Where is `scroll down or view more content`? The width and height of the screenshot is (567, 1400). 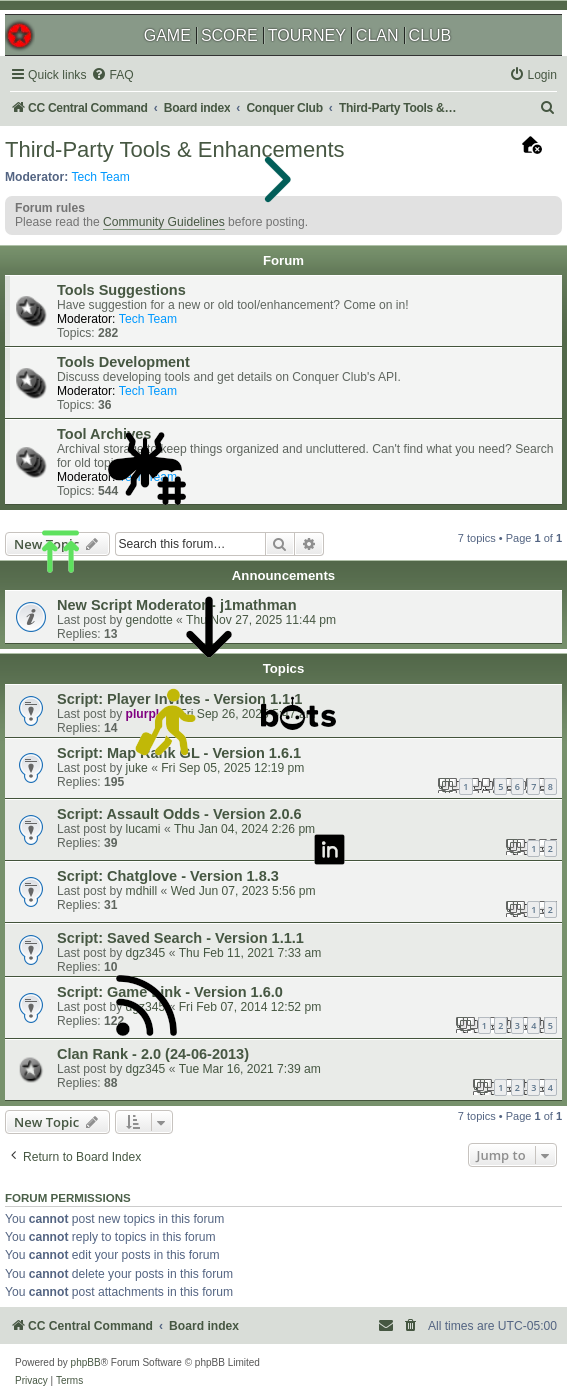
scroll down or view more content is located at coordinates (209, 627).